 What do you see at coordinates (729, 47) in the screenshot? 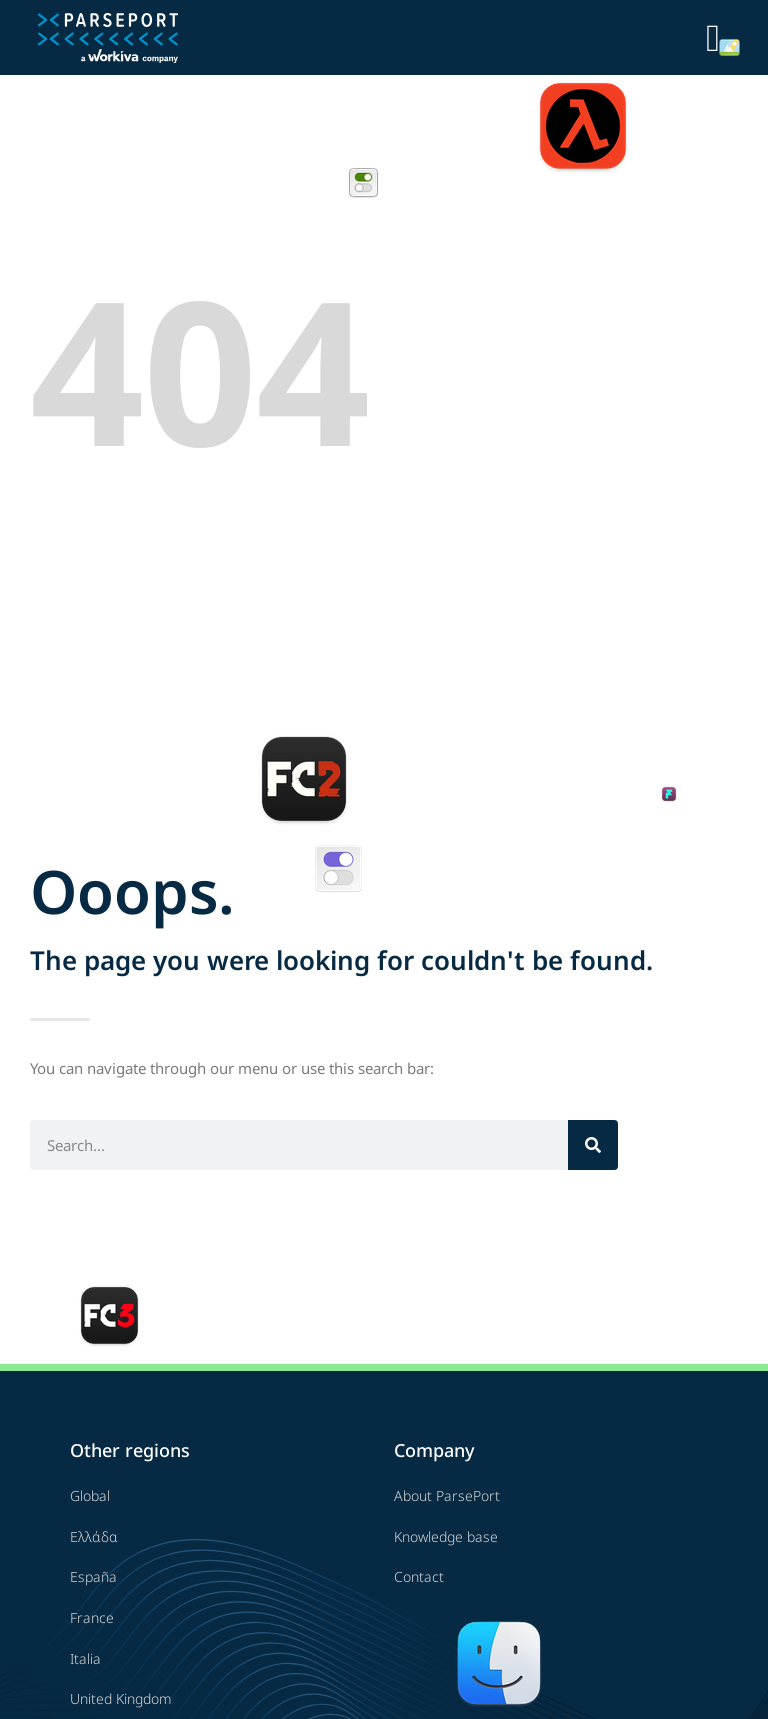
I see `open photo management app` at bounding box center [729, 47].